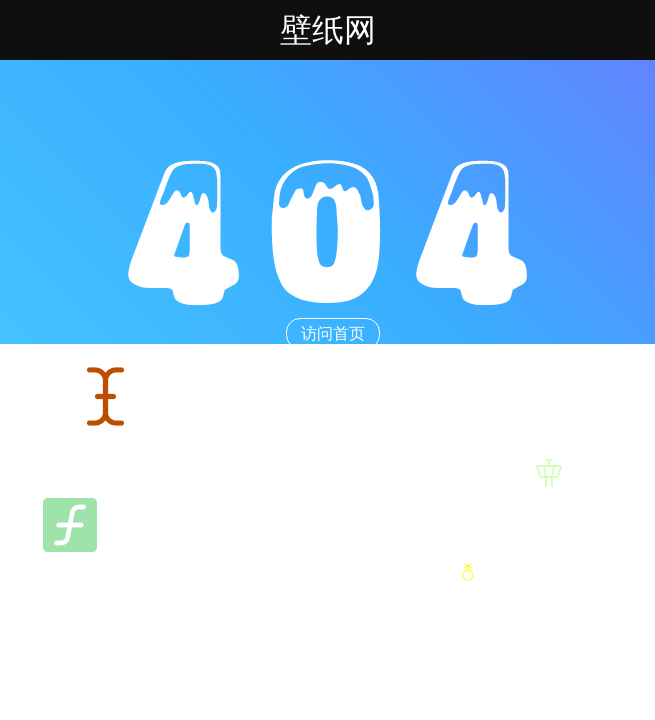 The width and height of the screenshot is (655, 720). I want to click on indicates nonbinary gender identity option, so click(468, 572).